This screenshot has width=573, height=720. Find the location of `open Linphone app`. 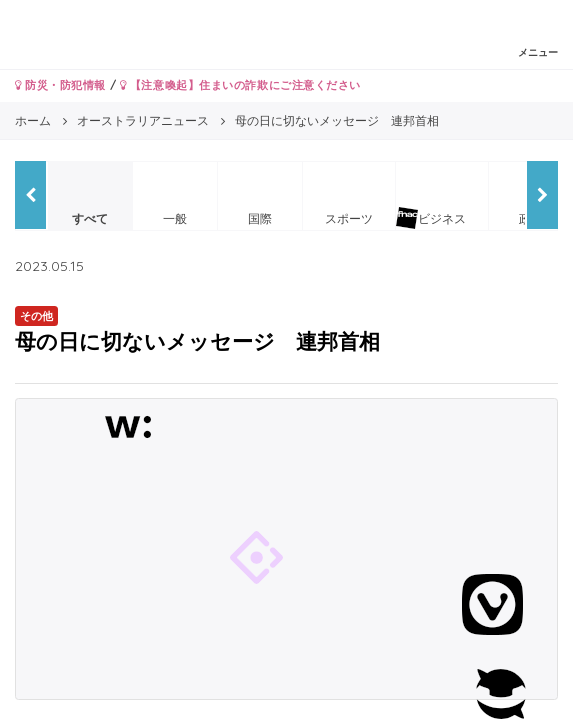

open Linphone app is located at coordinates (501, 694).